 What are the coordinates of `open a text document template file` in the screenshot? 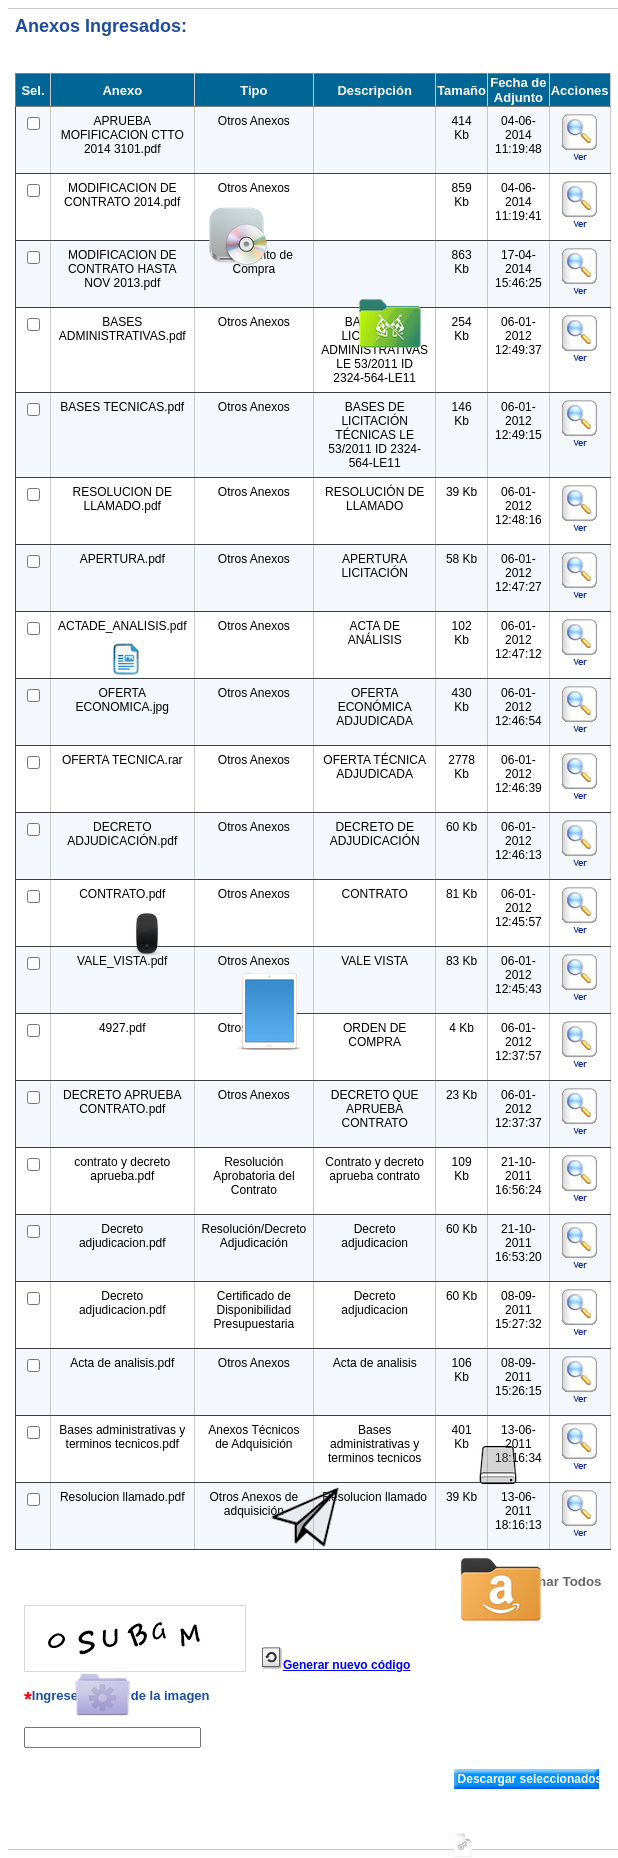 It's located at (126, 659).